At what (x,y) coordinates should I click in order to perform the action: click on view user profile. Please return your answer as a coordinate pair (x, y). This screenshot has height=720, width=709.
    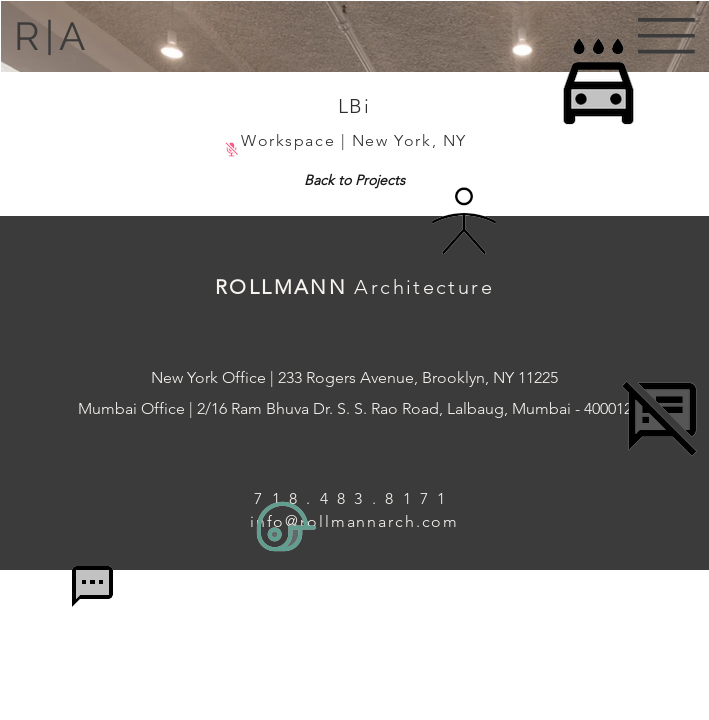
    Looking at the image, I should click on (464, 222).